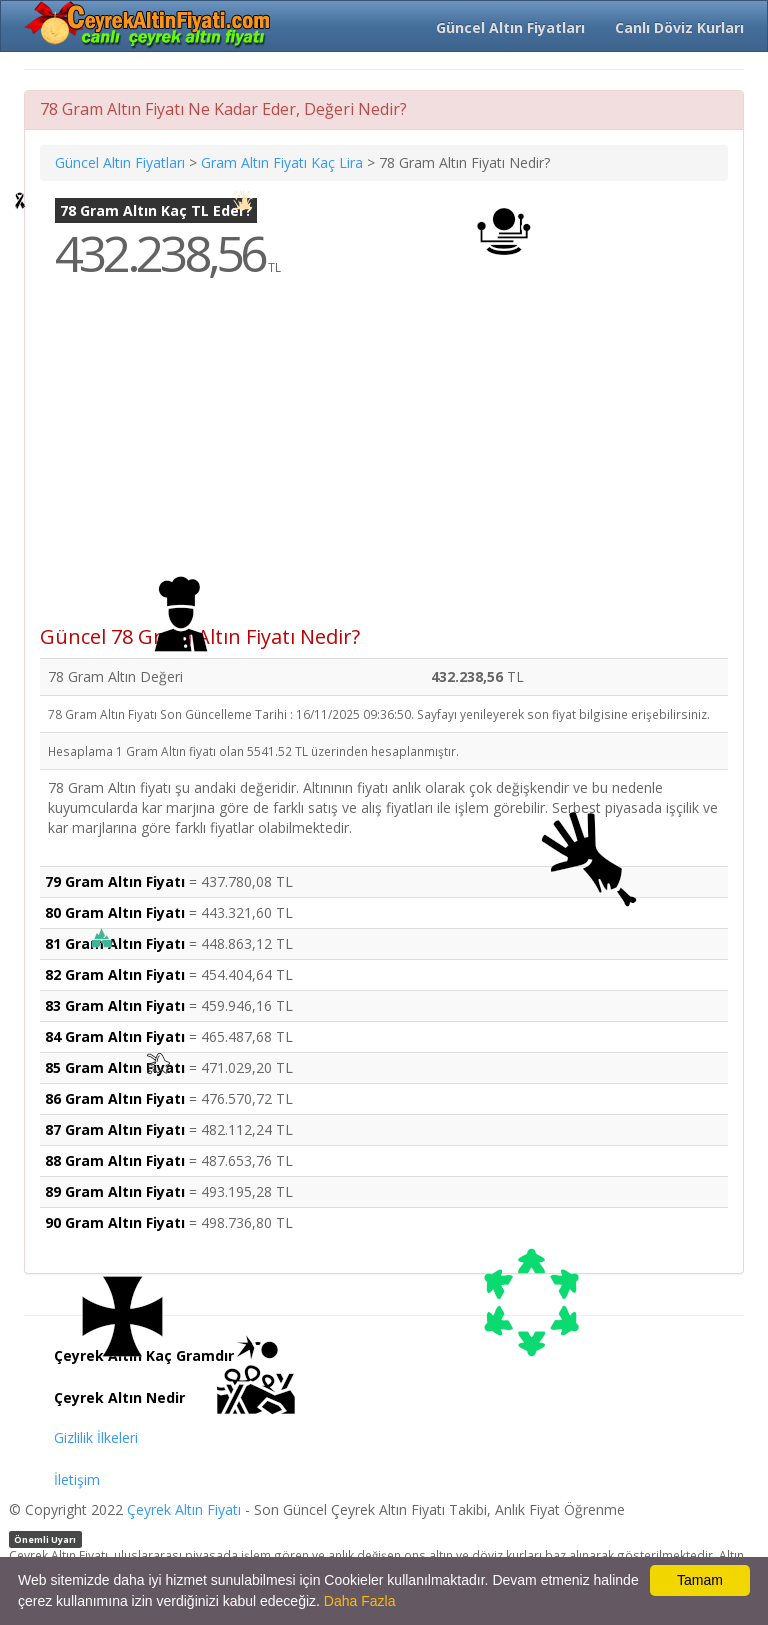 The image size is (768, 1625). What do you see at coordinates (504, 230) in the screenshot?
I see `view solar system or planetary model` at bounding box center [504, 230].